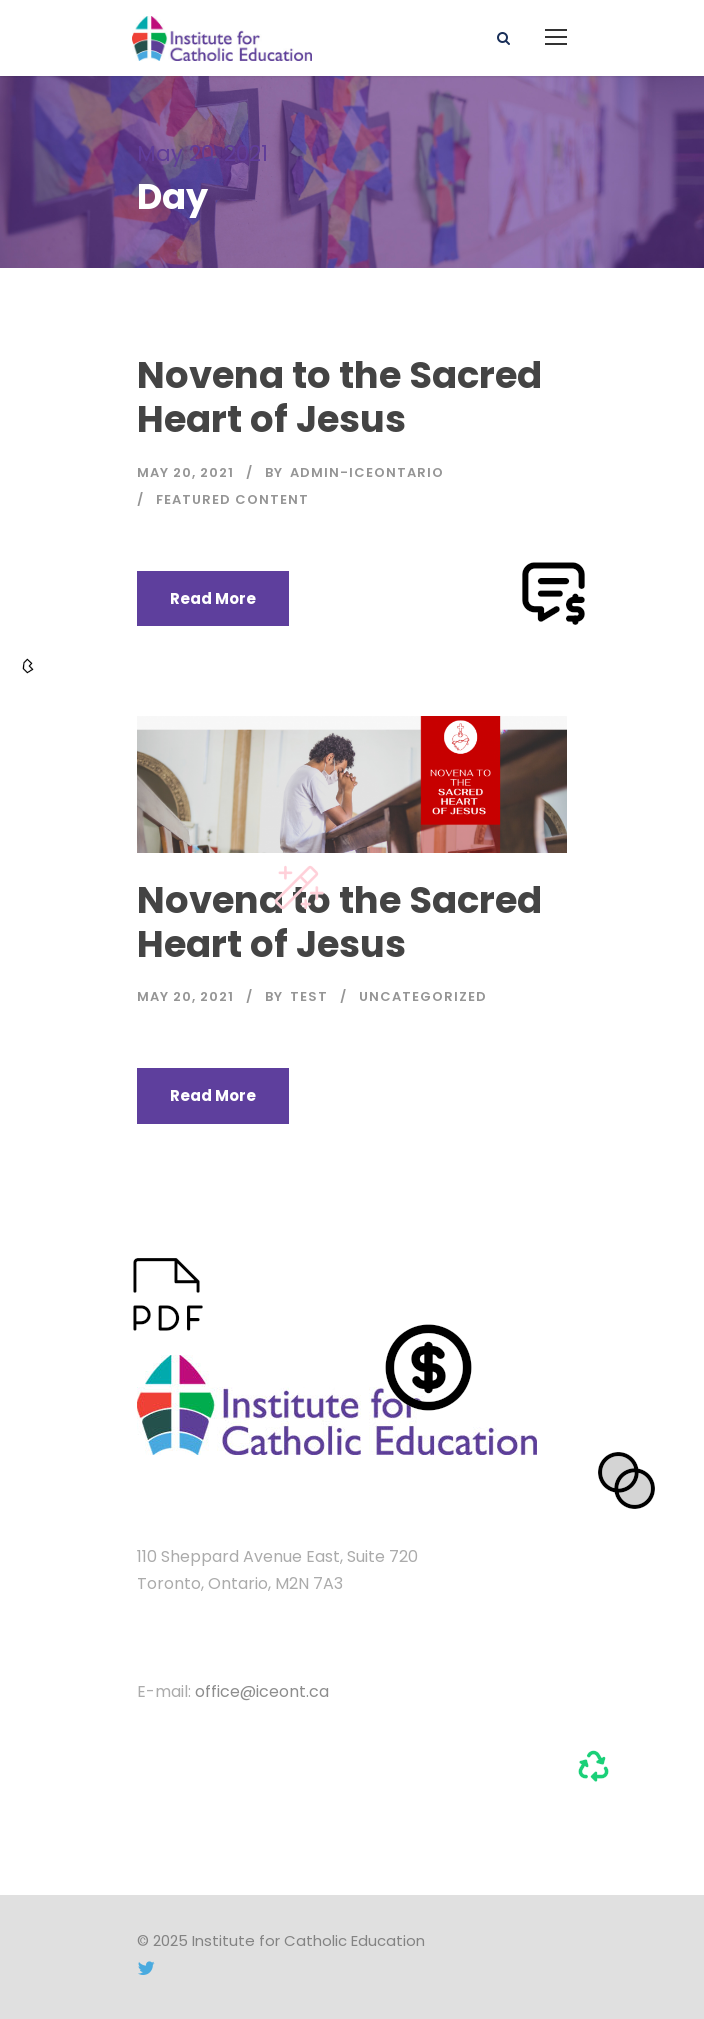  I want to click on indicates recyclable item or material, so click(593, 1765).